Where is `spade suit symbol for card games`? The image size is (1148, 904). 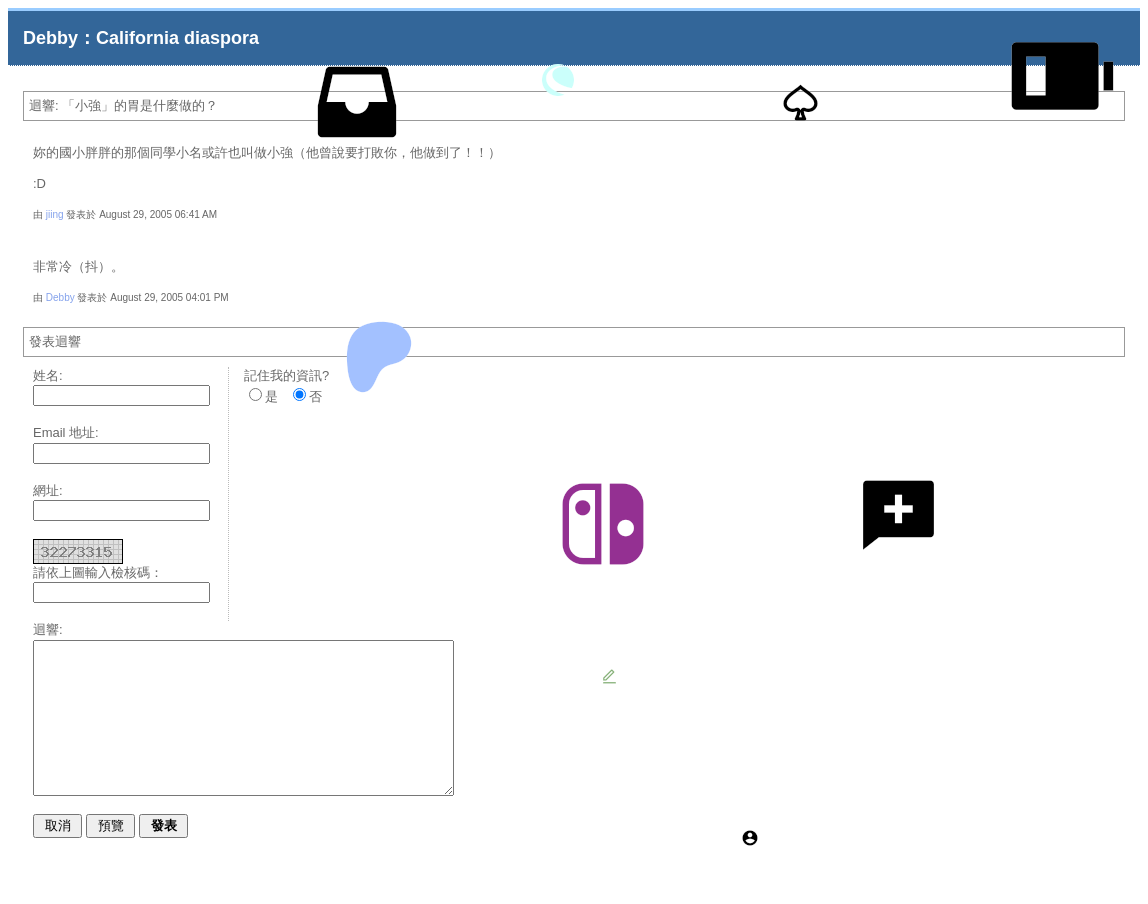
spade suit symbol for card games is located at coordinates (800, 103).